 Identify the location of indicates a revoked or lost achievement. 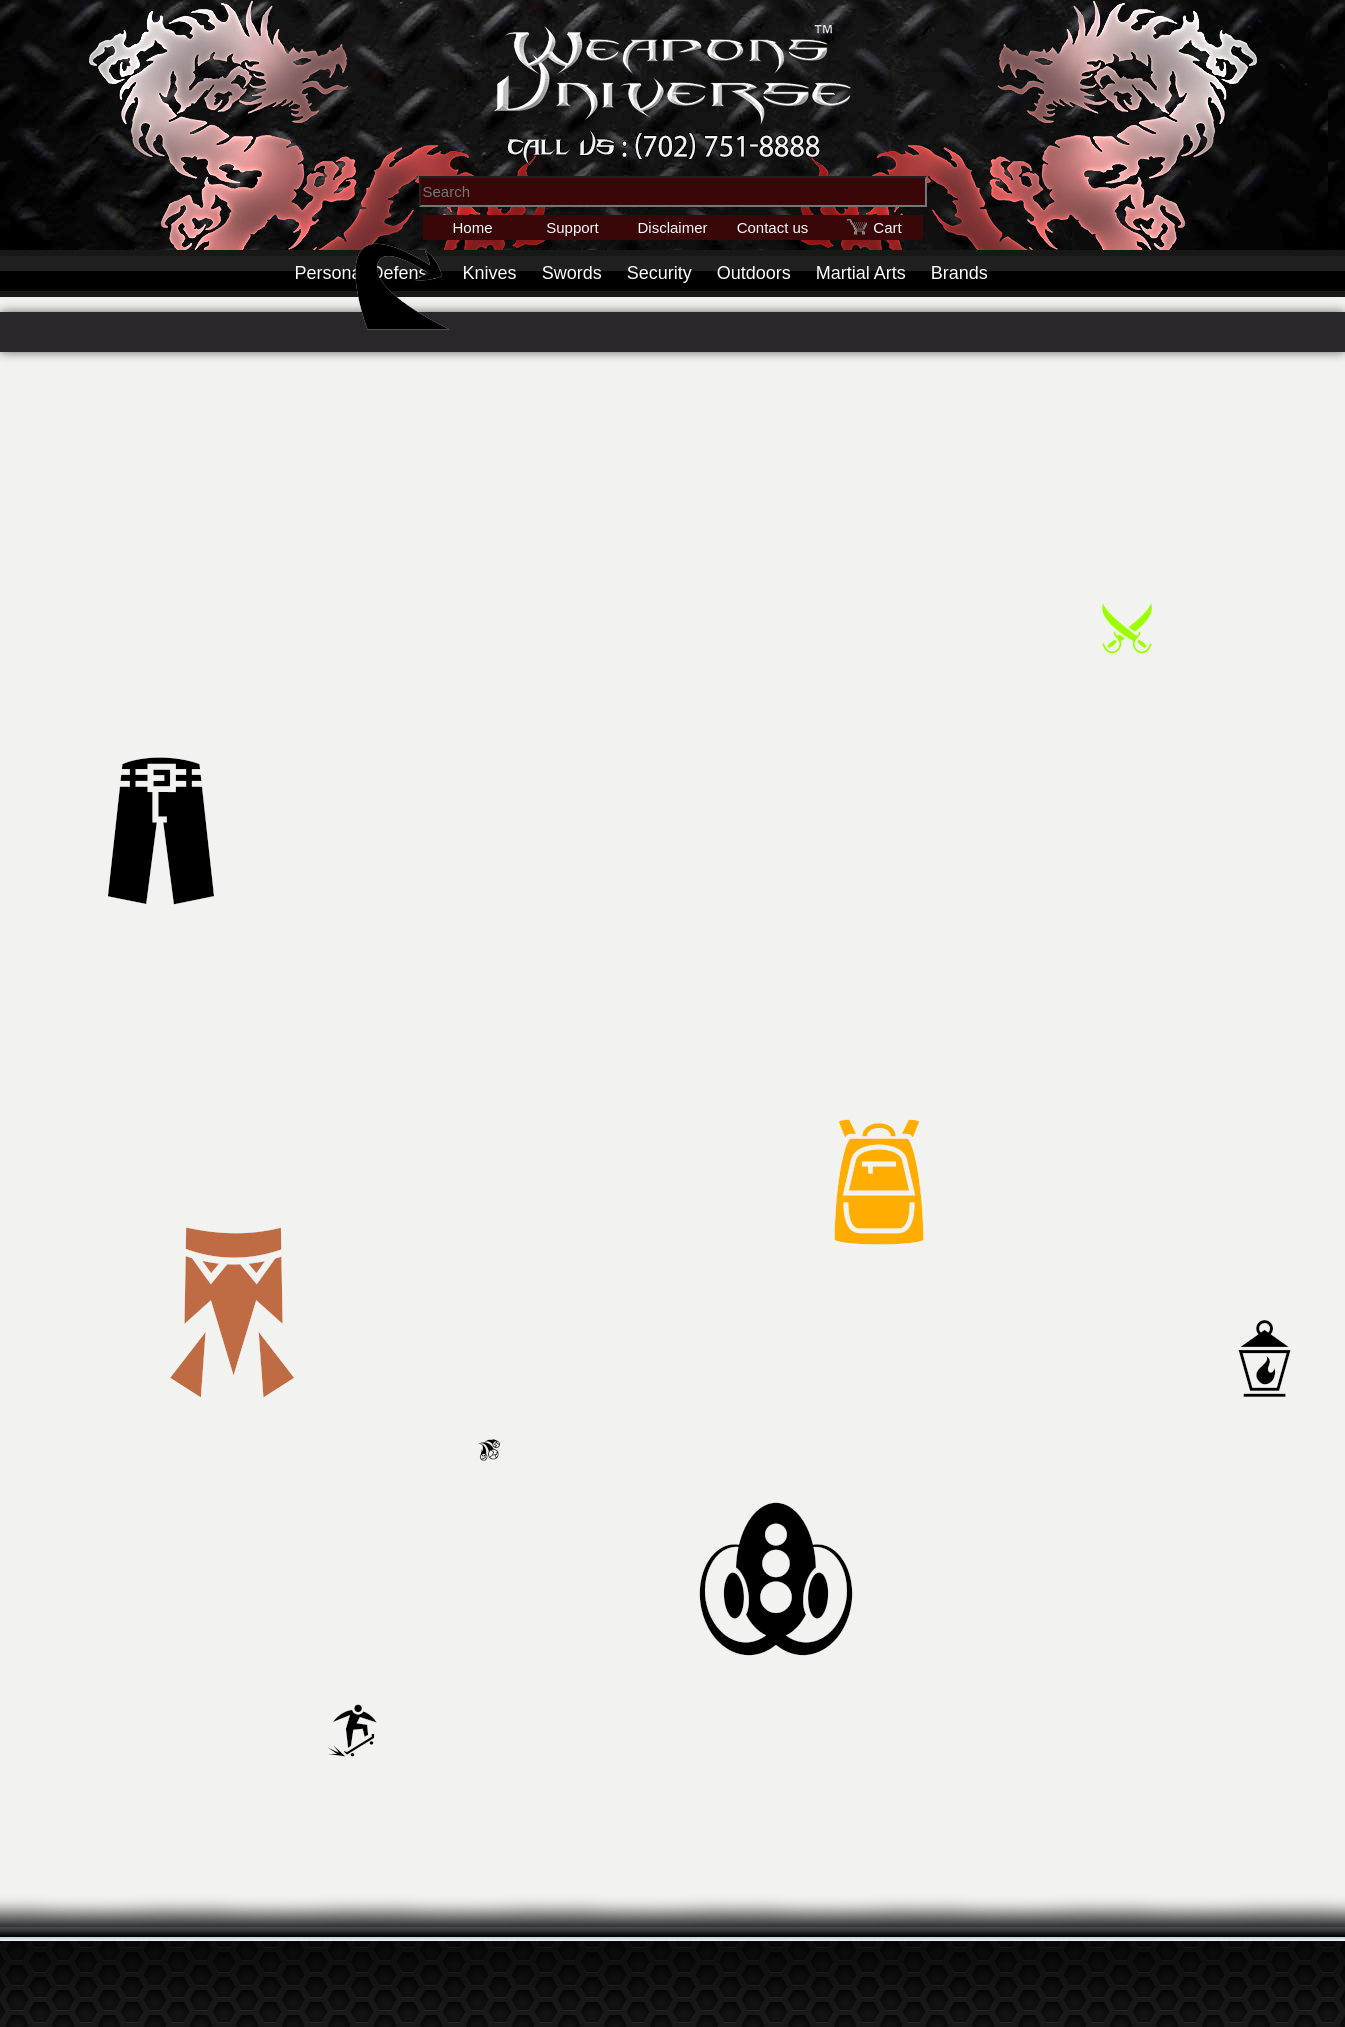
(232, 1311).